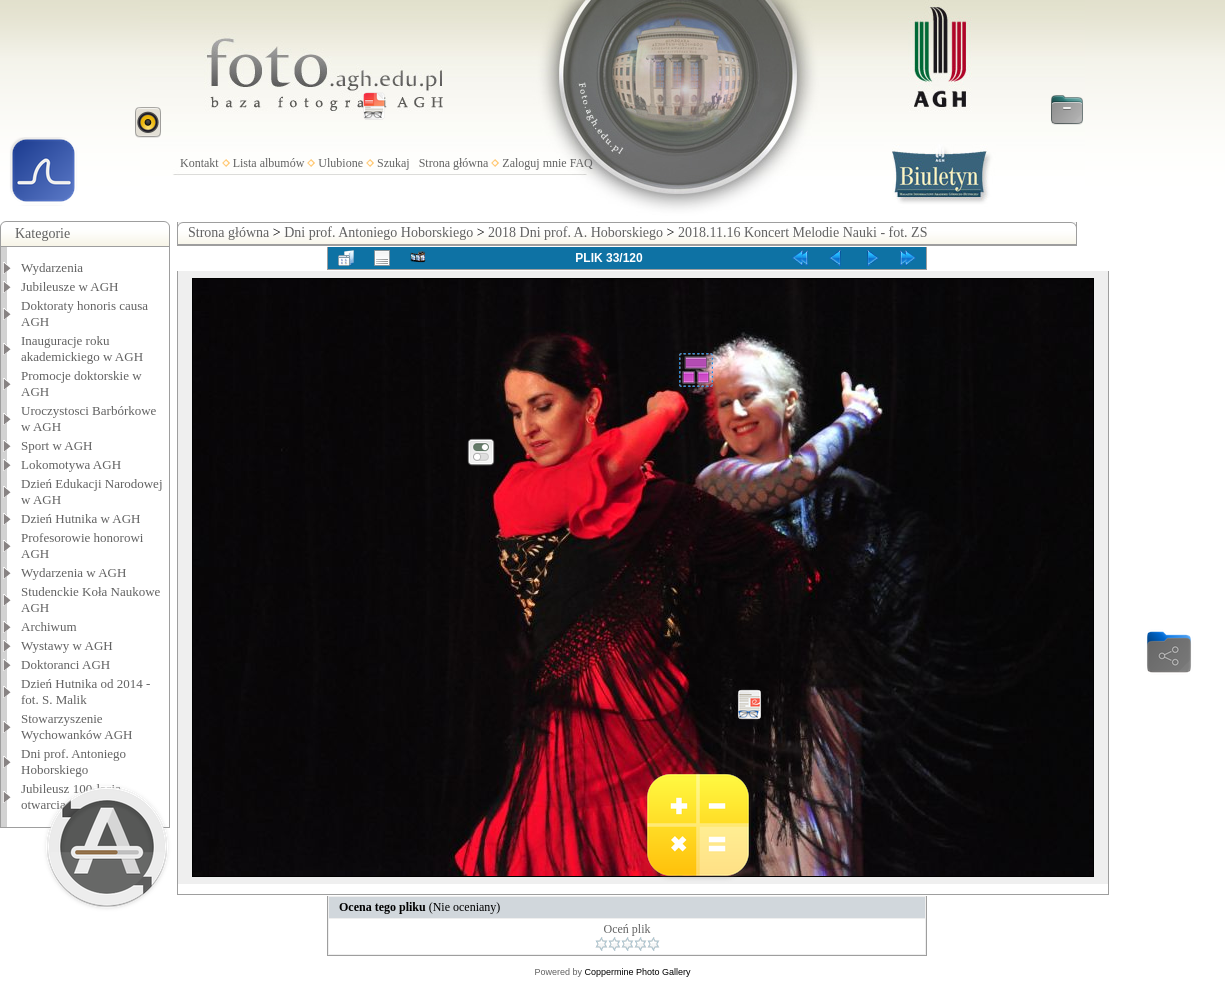 The height and width of the screenshot is (987, 1225). Describe the element at coordinates (749, 704) in the screenshot. I see `open evince document viewer` at that location.